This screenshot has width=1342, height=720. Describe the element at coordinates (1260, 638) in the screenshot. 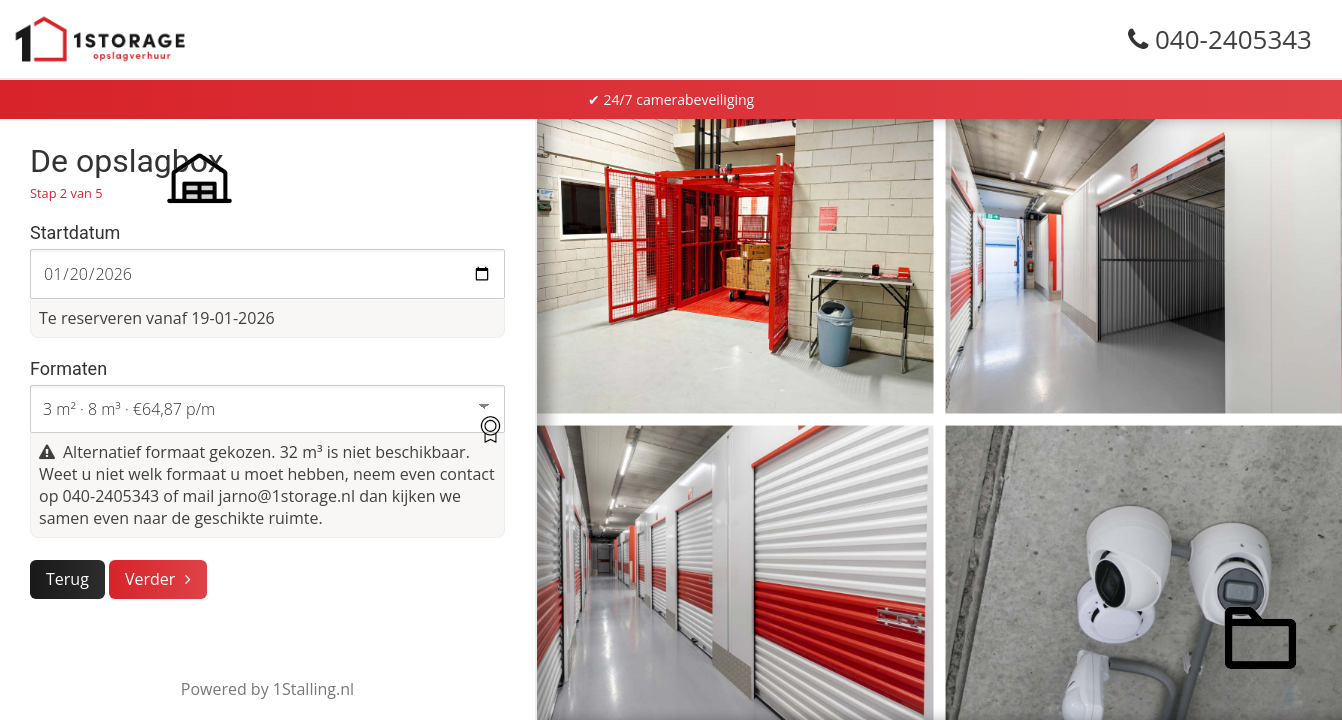

I see `access your files and documents` at that location.